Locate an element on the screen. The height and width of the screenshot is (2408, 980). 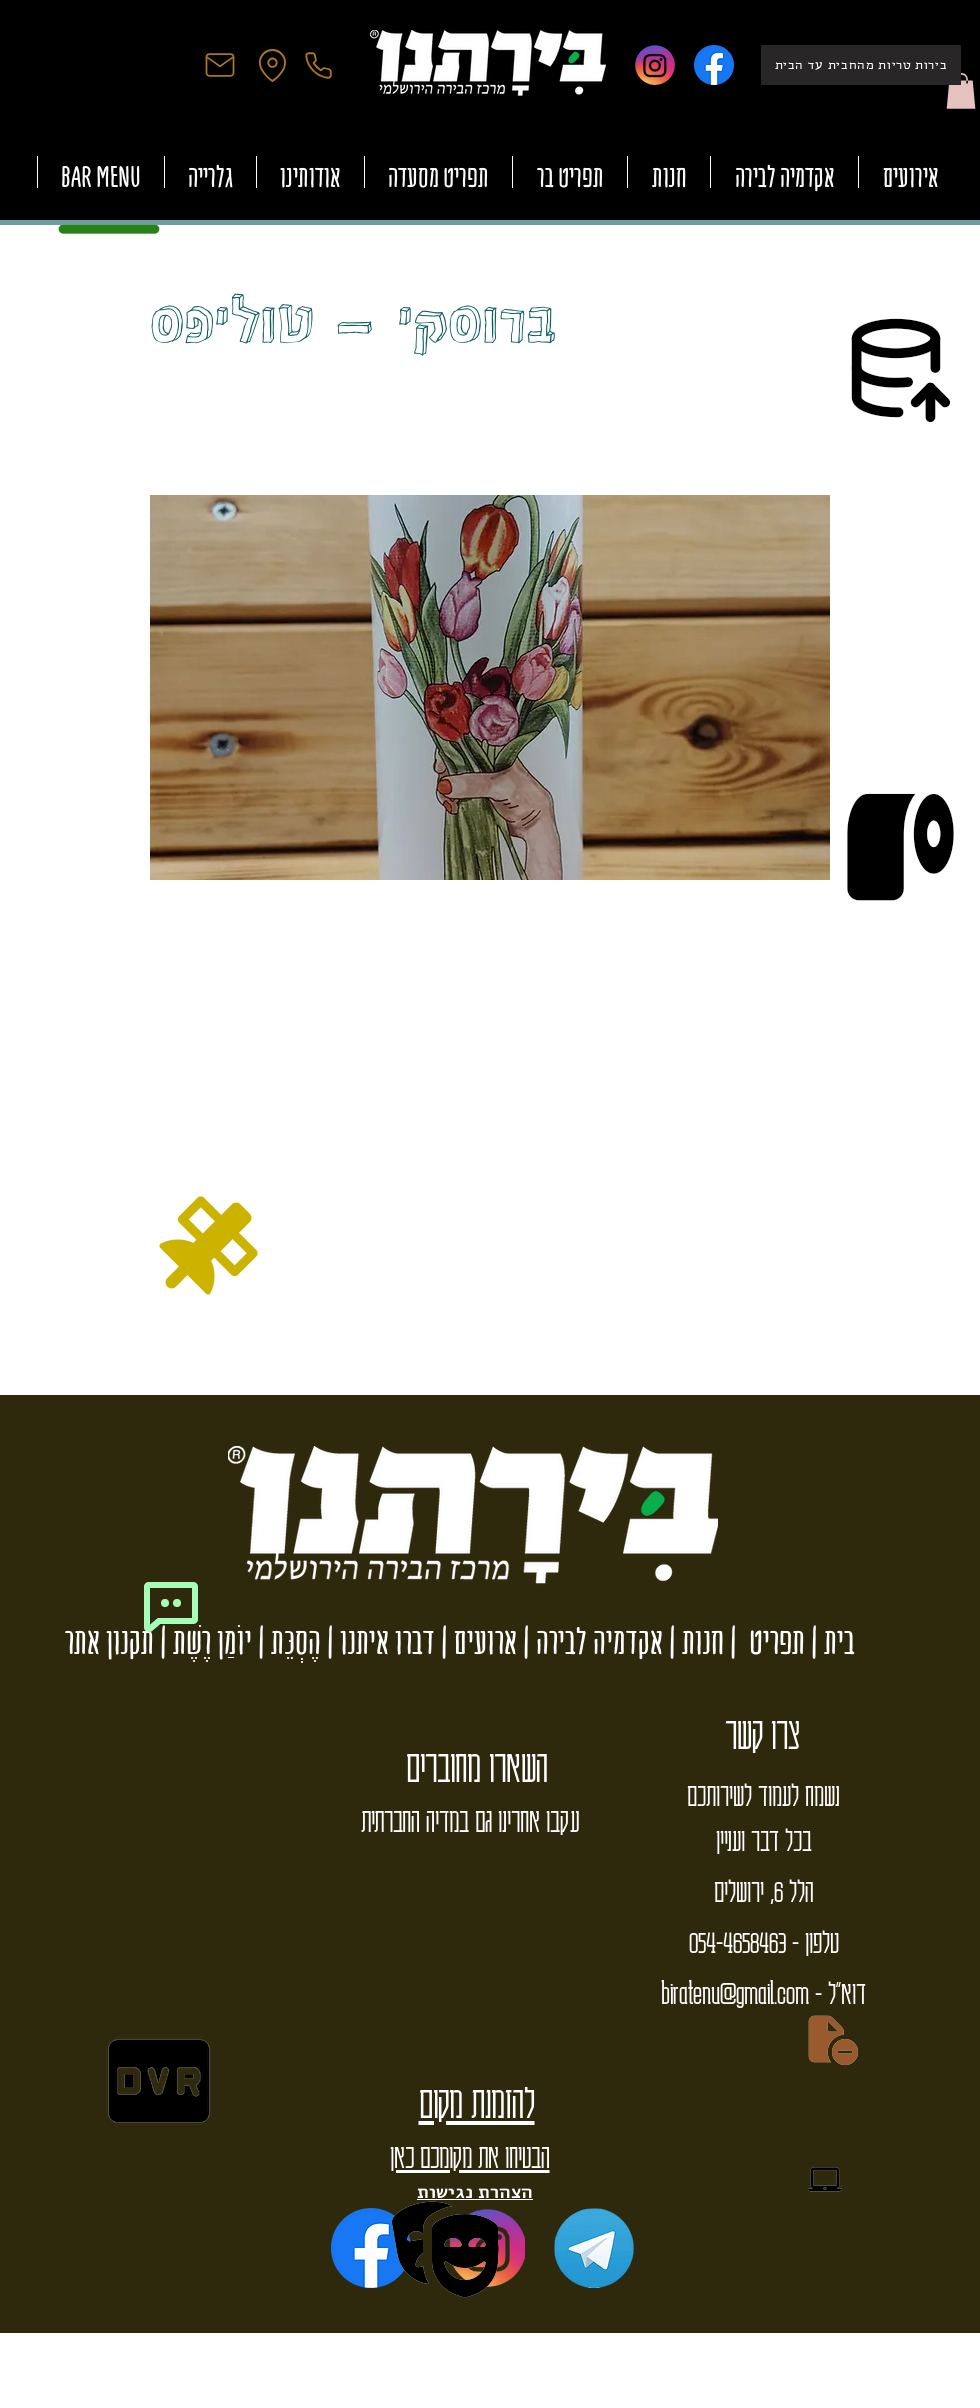
remove a file from your collection is located at coordinates (832, 2039).